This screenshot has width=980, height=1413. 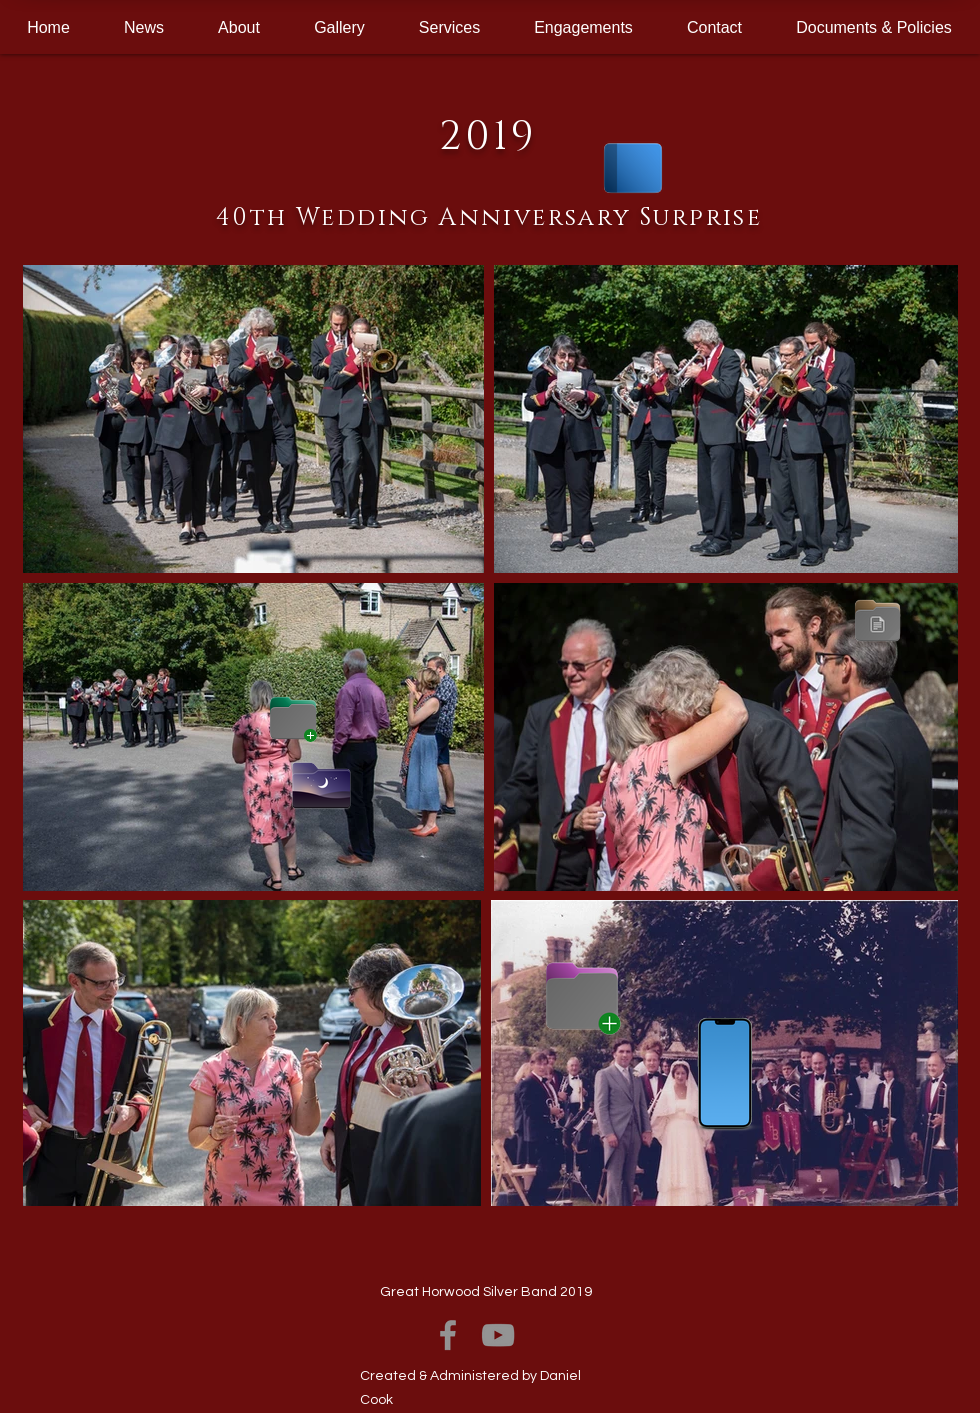 What do you see at coordinates (633, 166) in the screenshot?
I see `access the desktop folder` at bounding box center [633, 166].